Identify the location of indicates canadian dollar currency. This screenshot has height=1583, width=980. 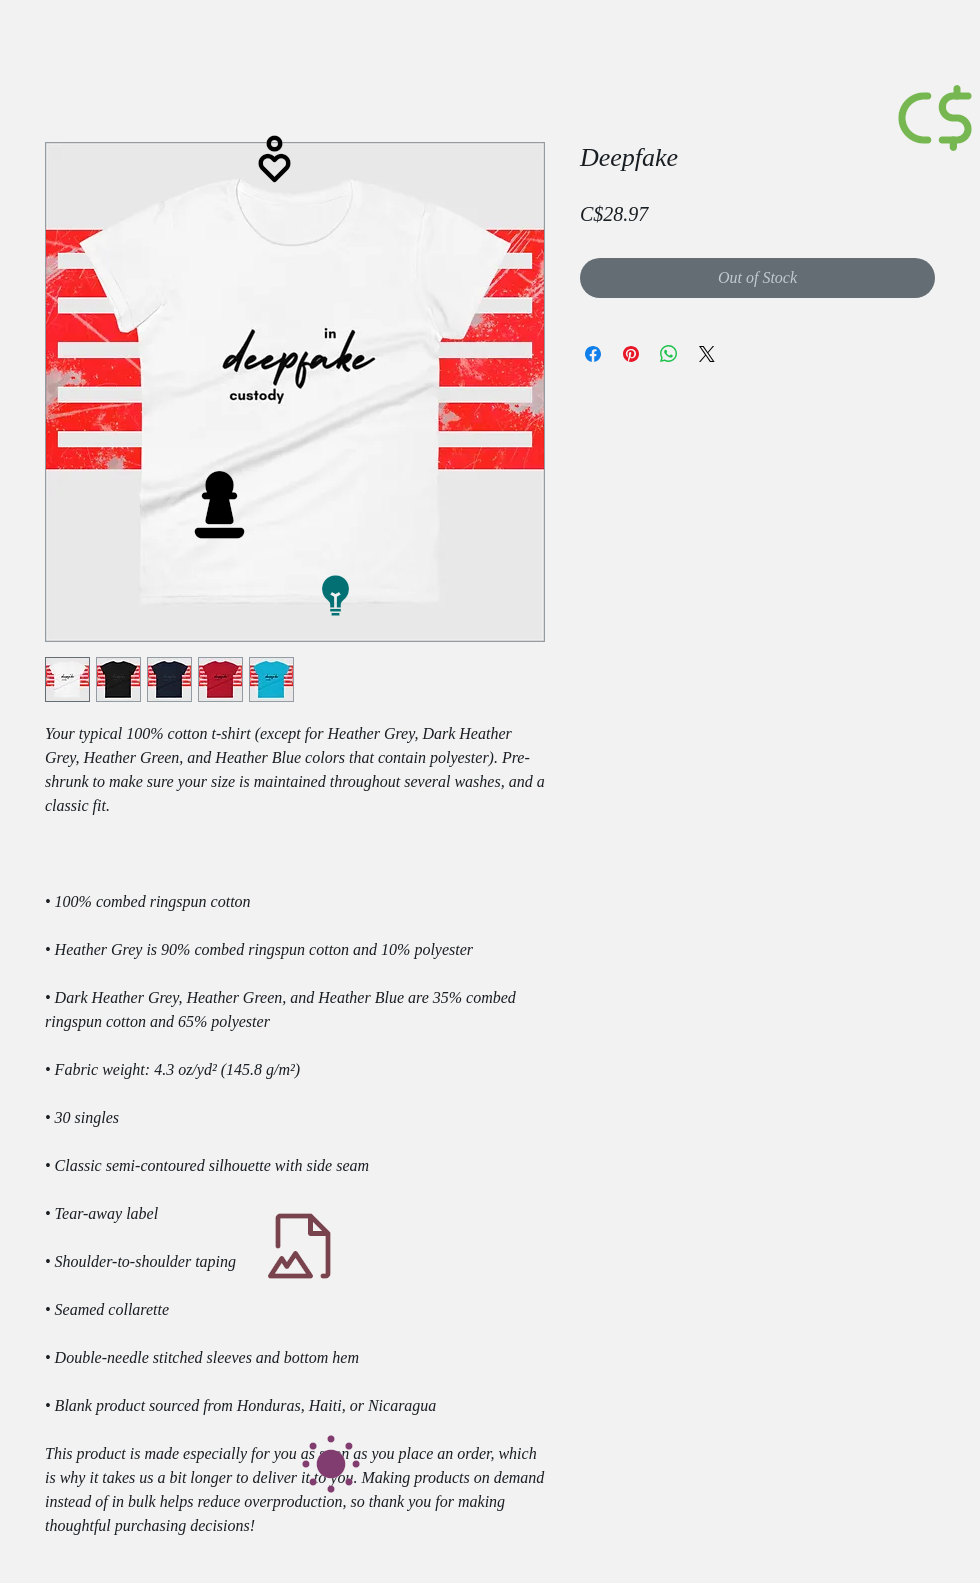
(935, 118).